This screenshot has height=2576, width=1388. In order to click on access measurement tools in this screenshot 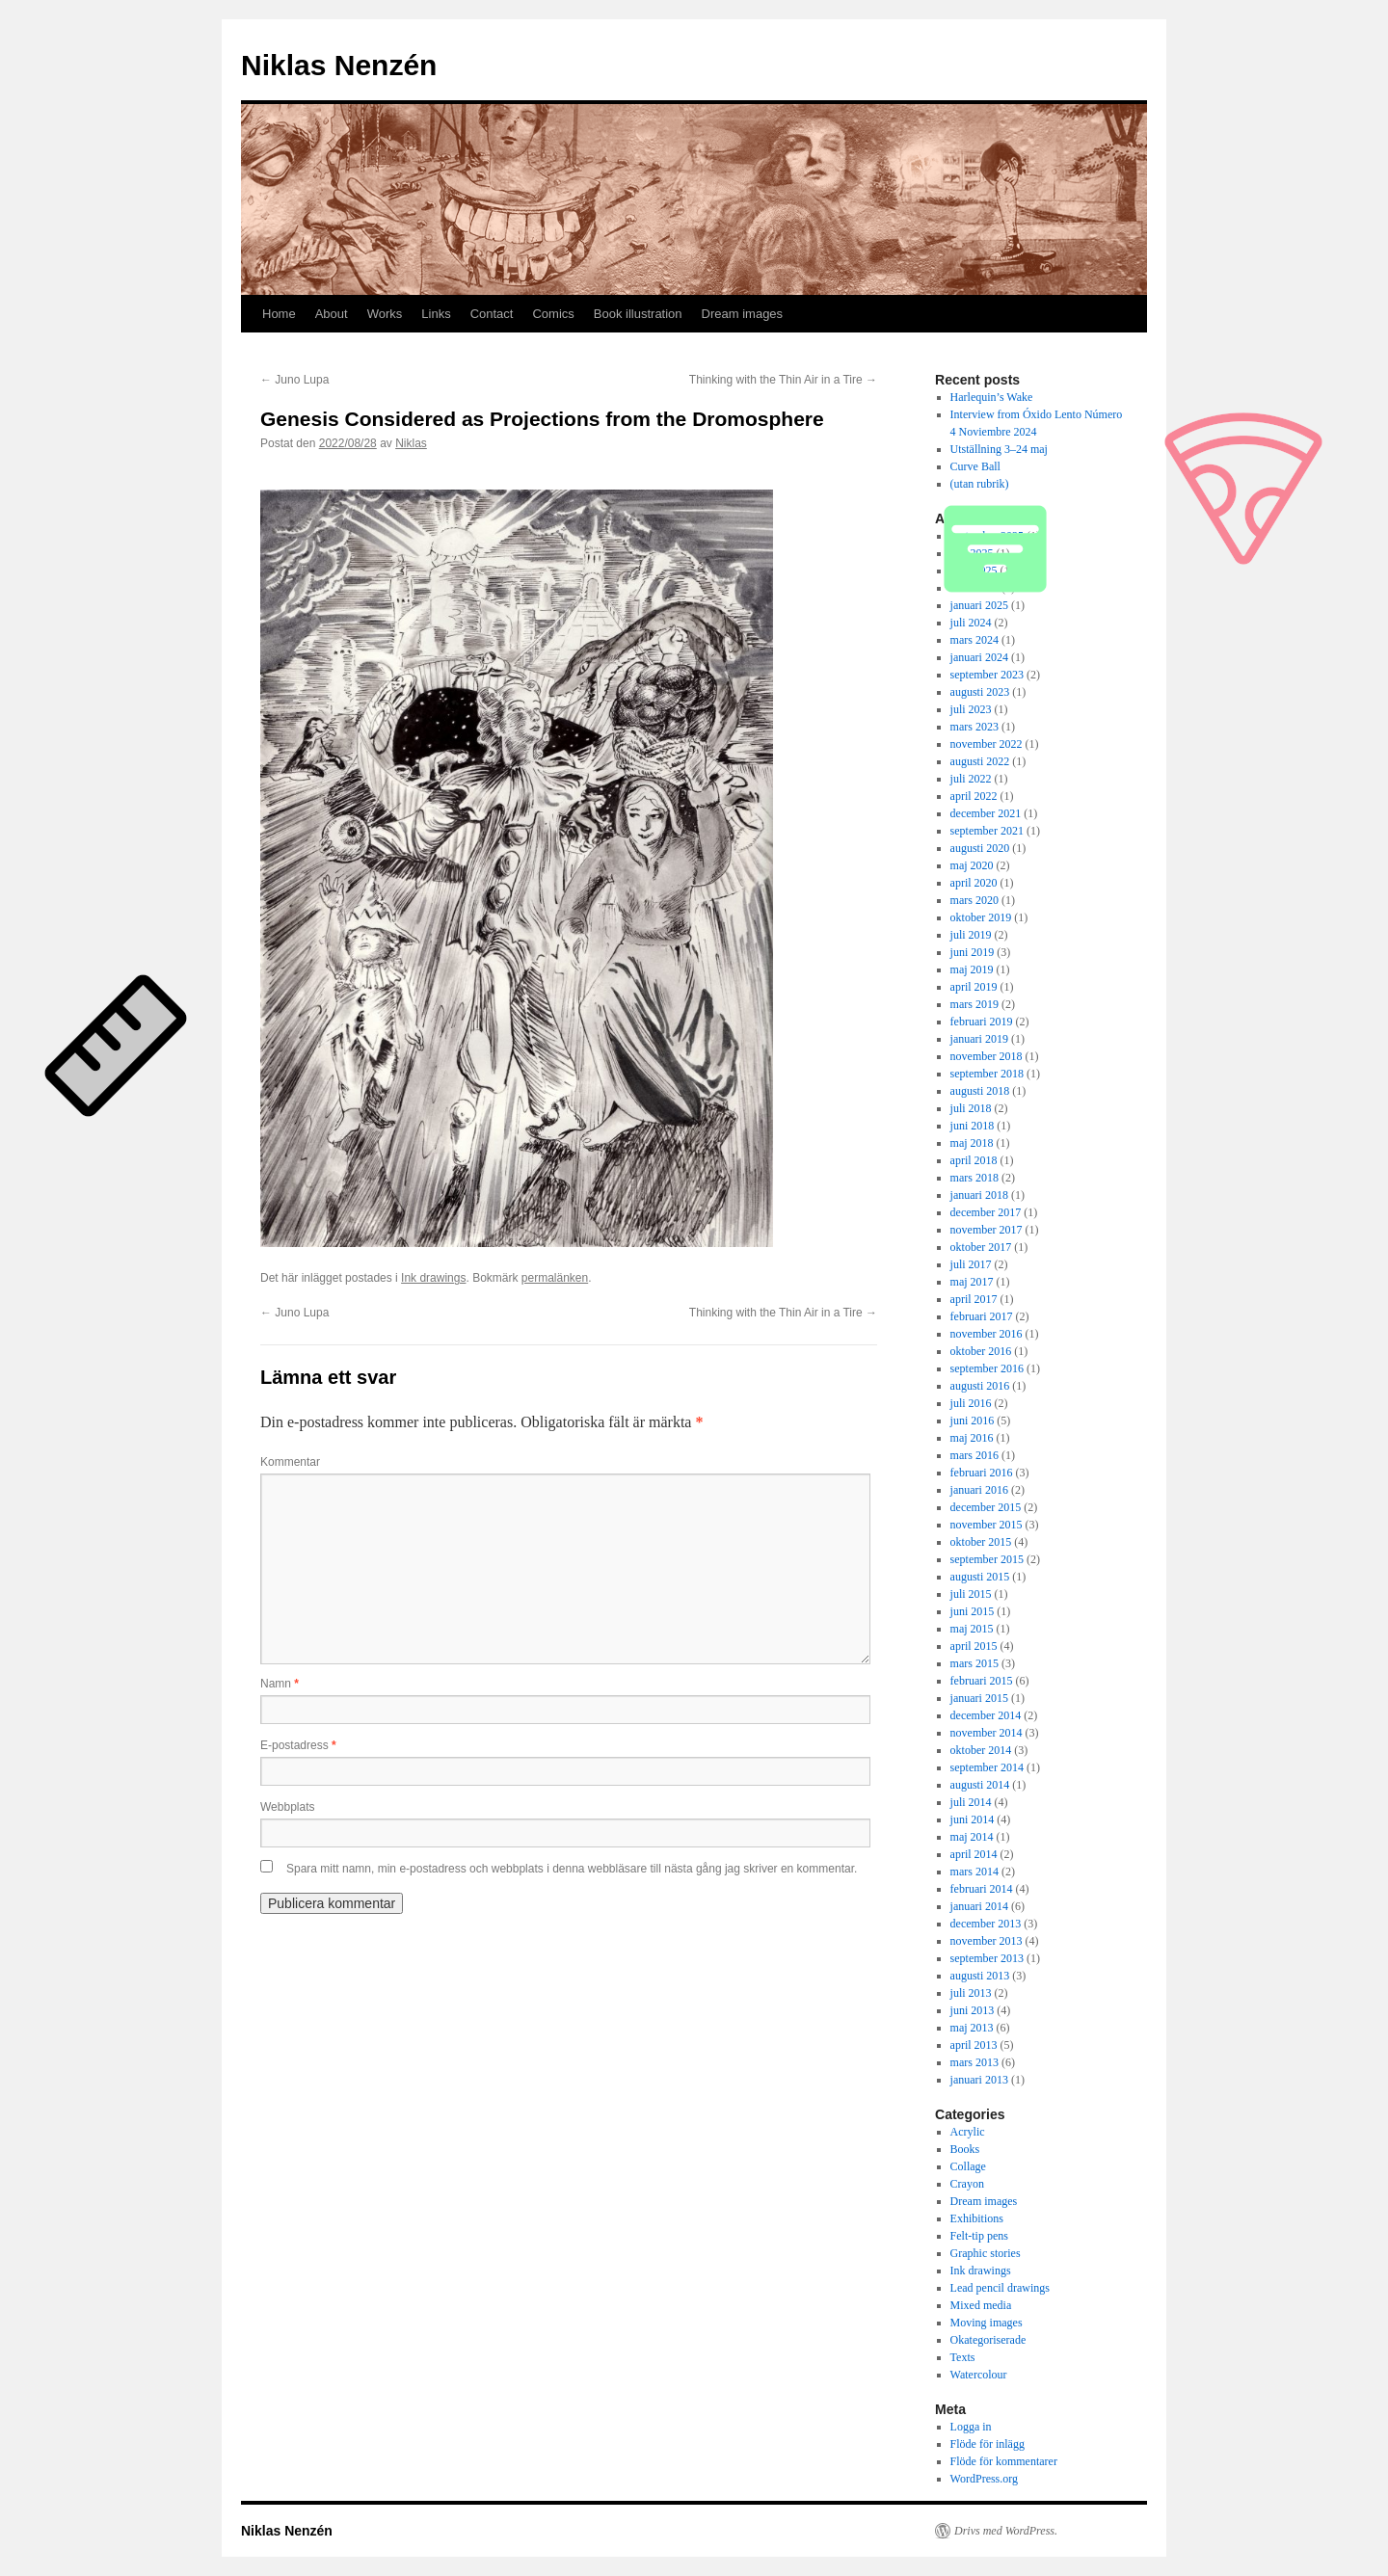, I will do `click(116, 1046)`.